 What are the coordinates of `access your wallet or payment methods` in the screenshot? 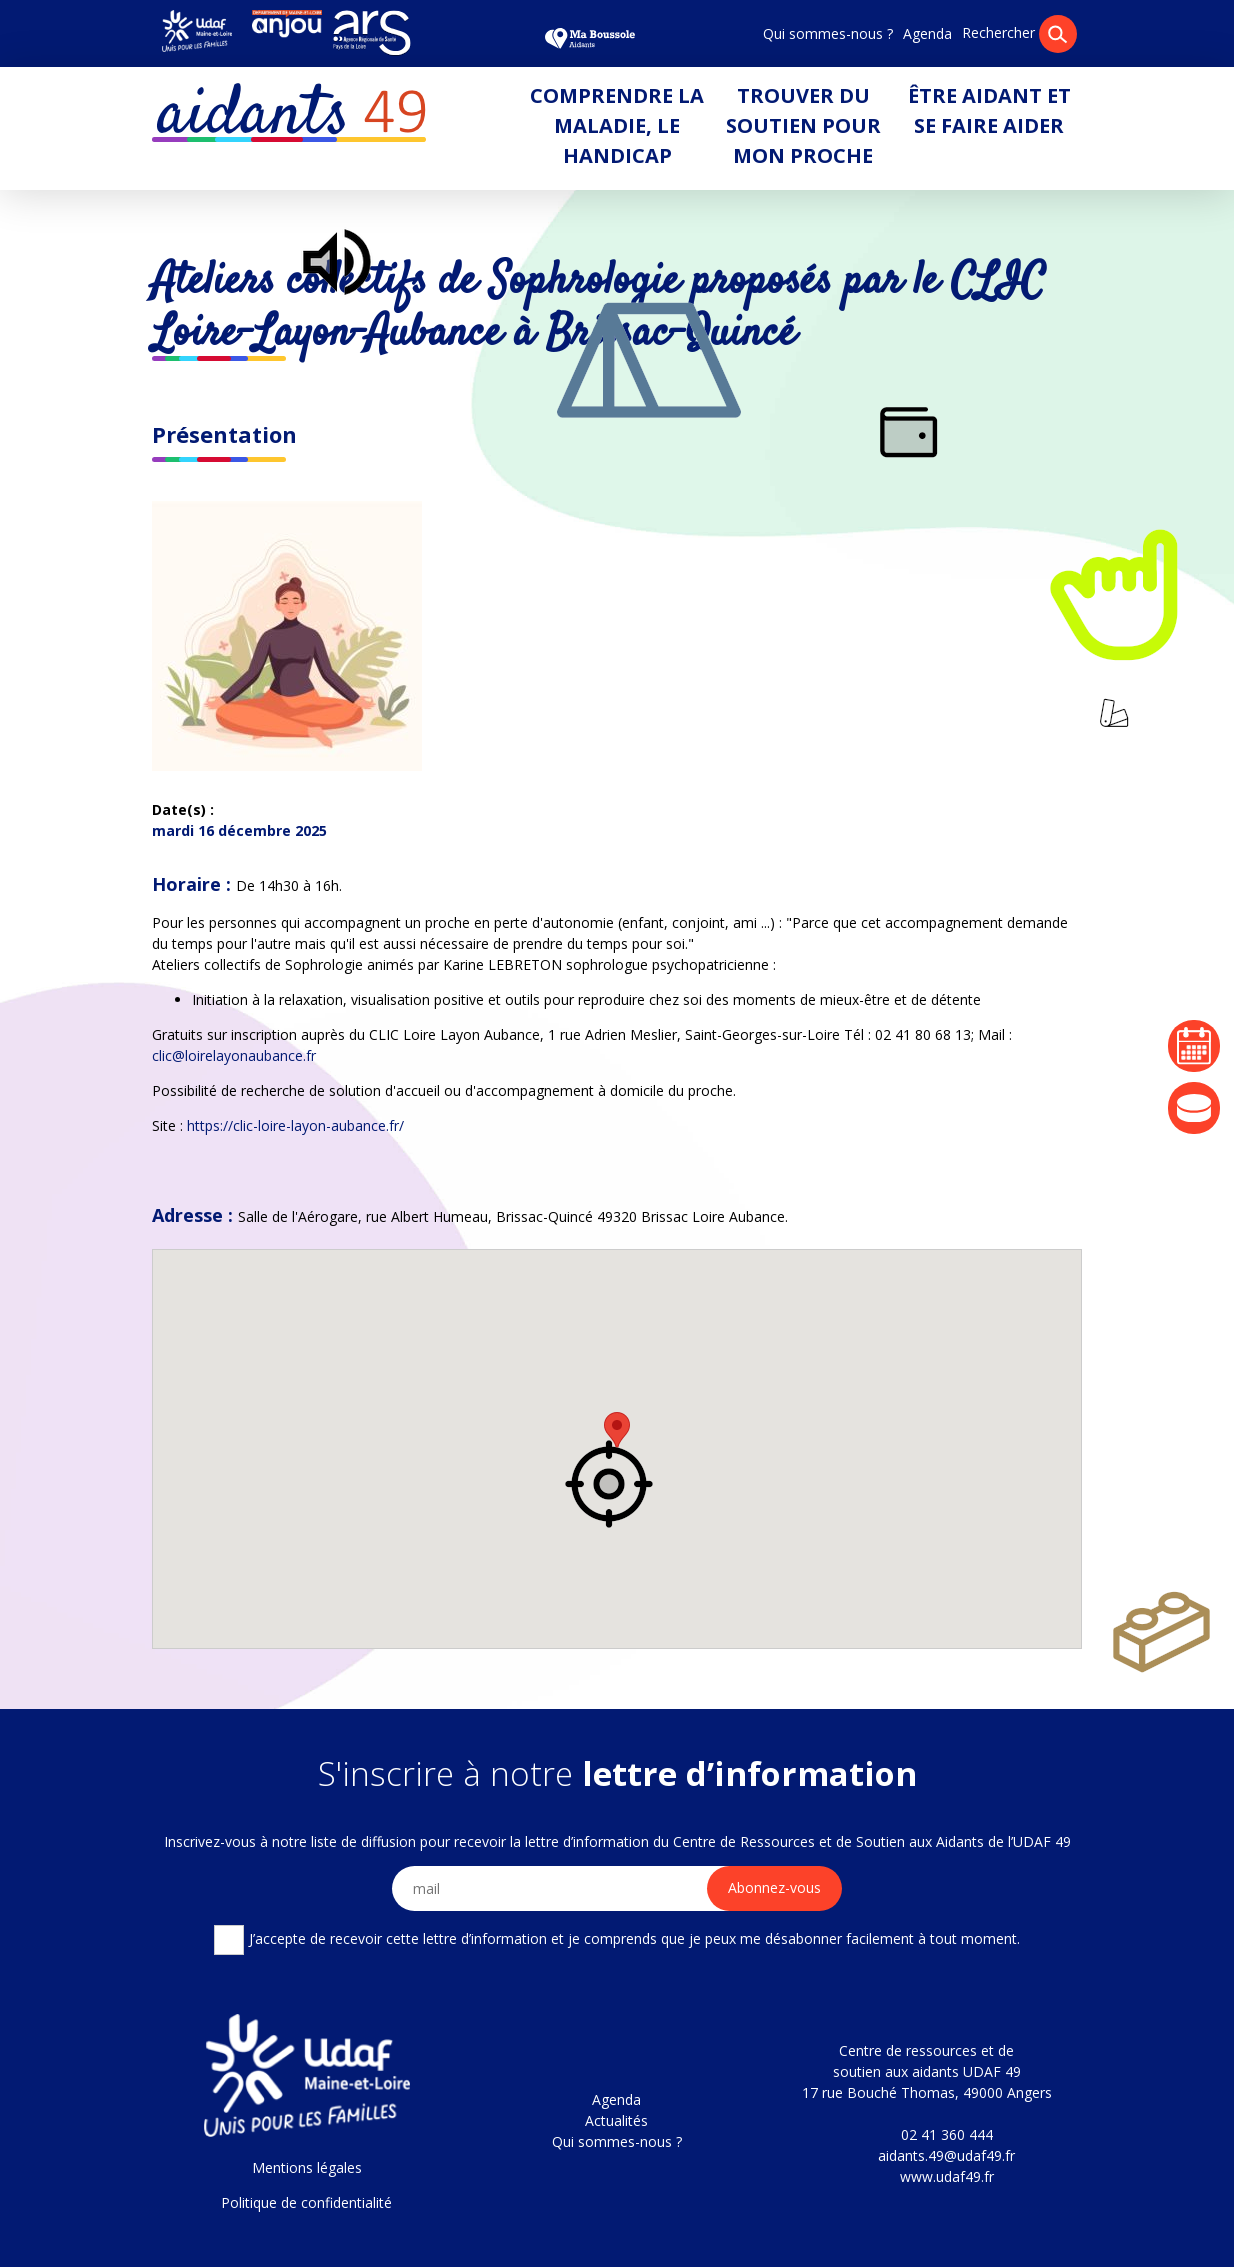 It's located at (907, 434).